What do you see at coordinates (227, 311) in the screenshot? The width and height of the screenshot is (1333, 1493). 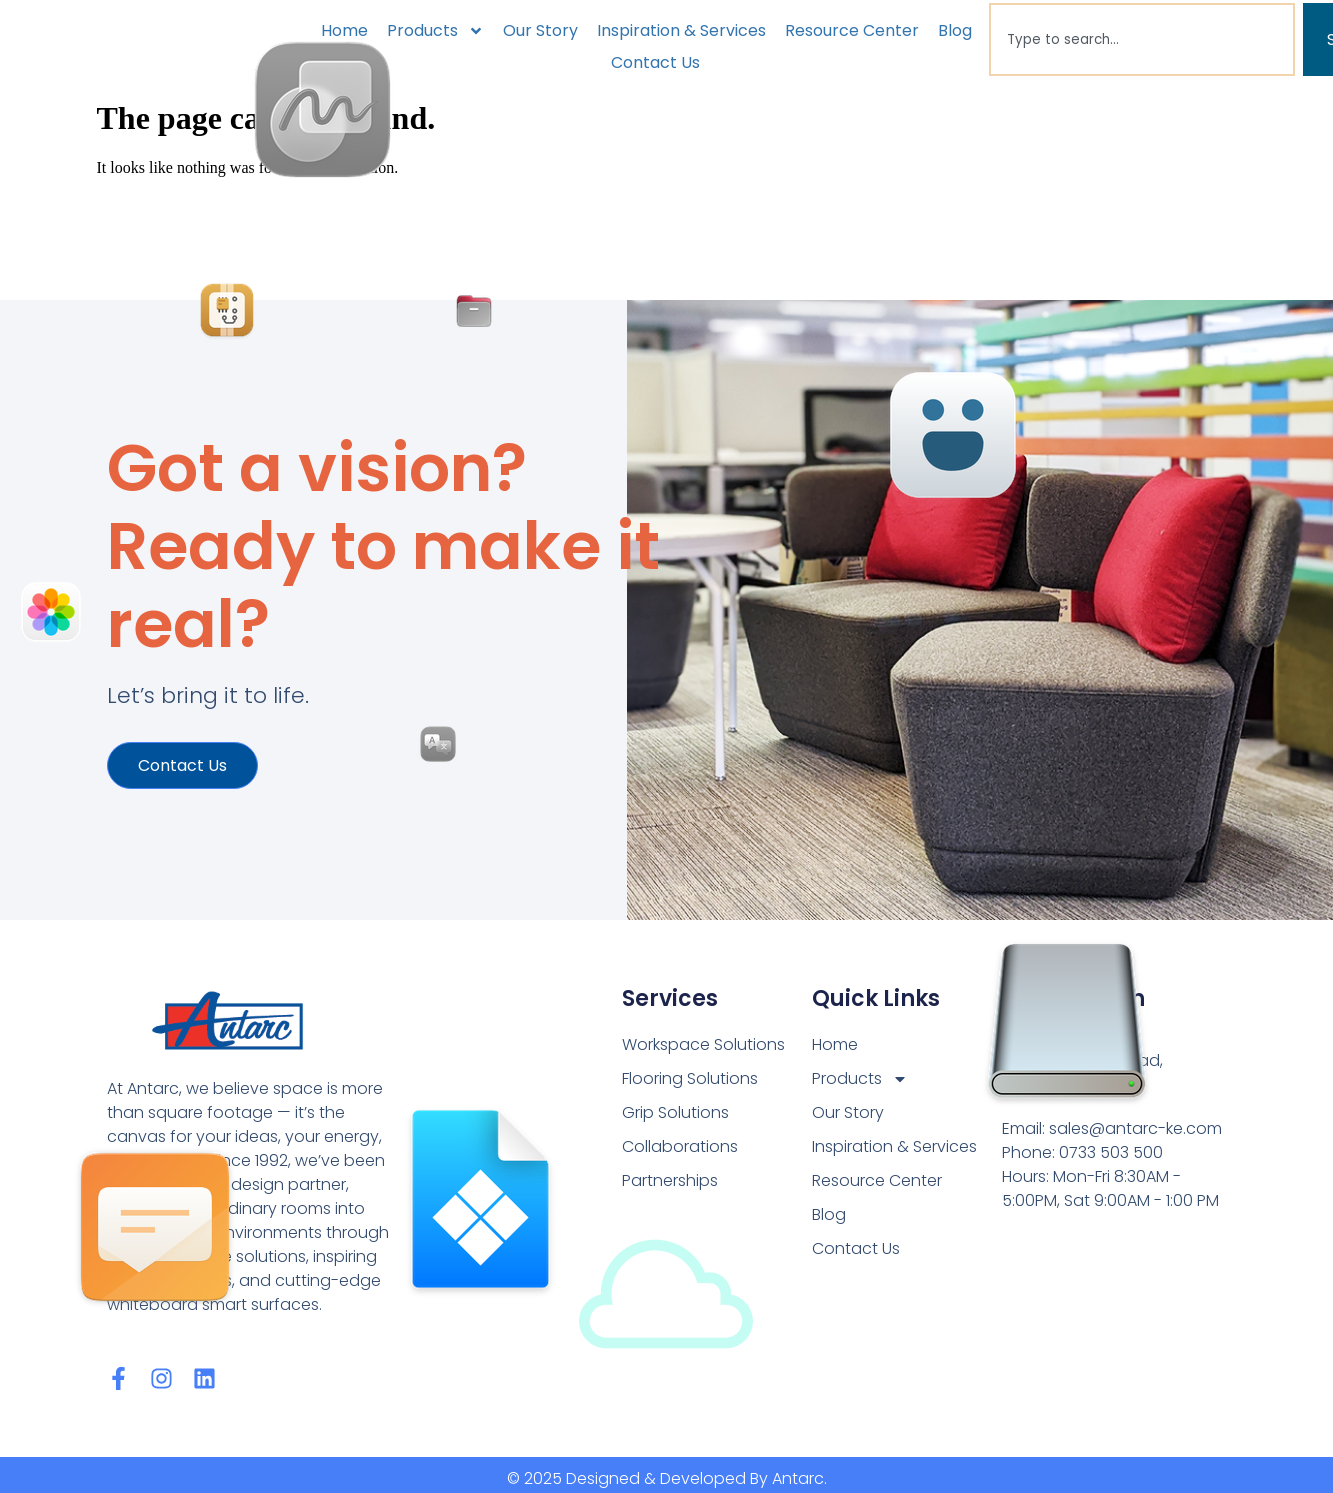 I see `a system driver or hardware component file` at bounding box center [227, 311].